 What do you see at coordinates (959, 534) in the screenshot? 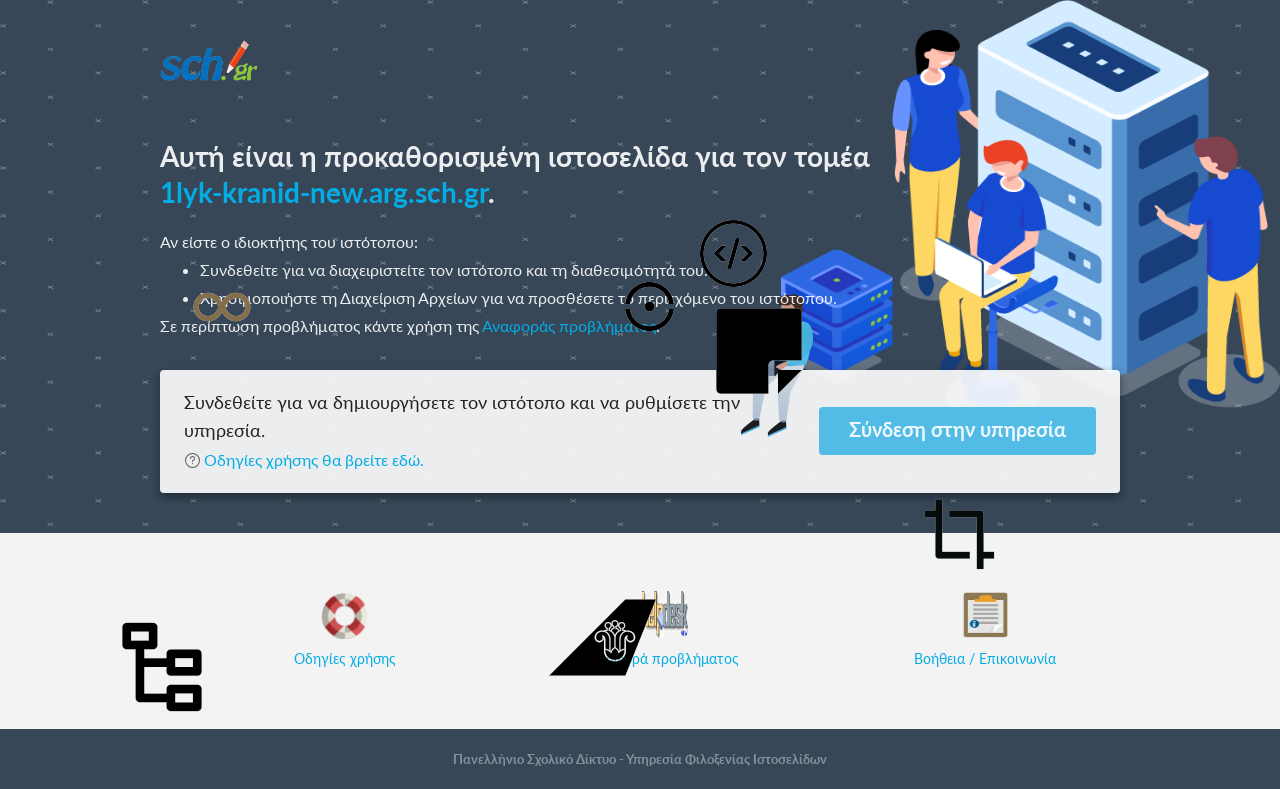
I see `crop an image or photo` at bounding box center [959, 534].